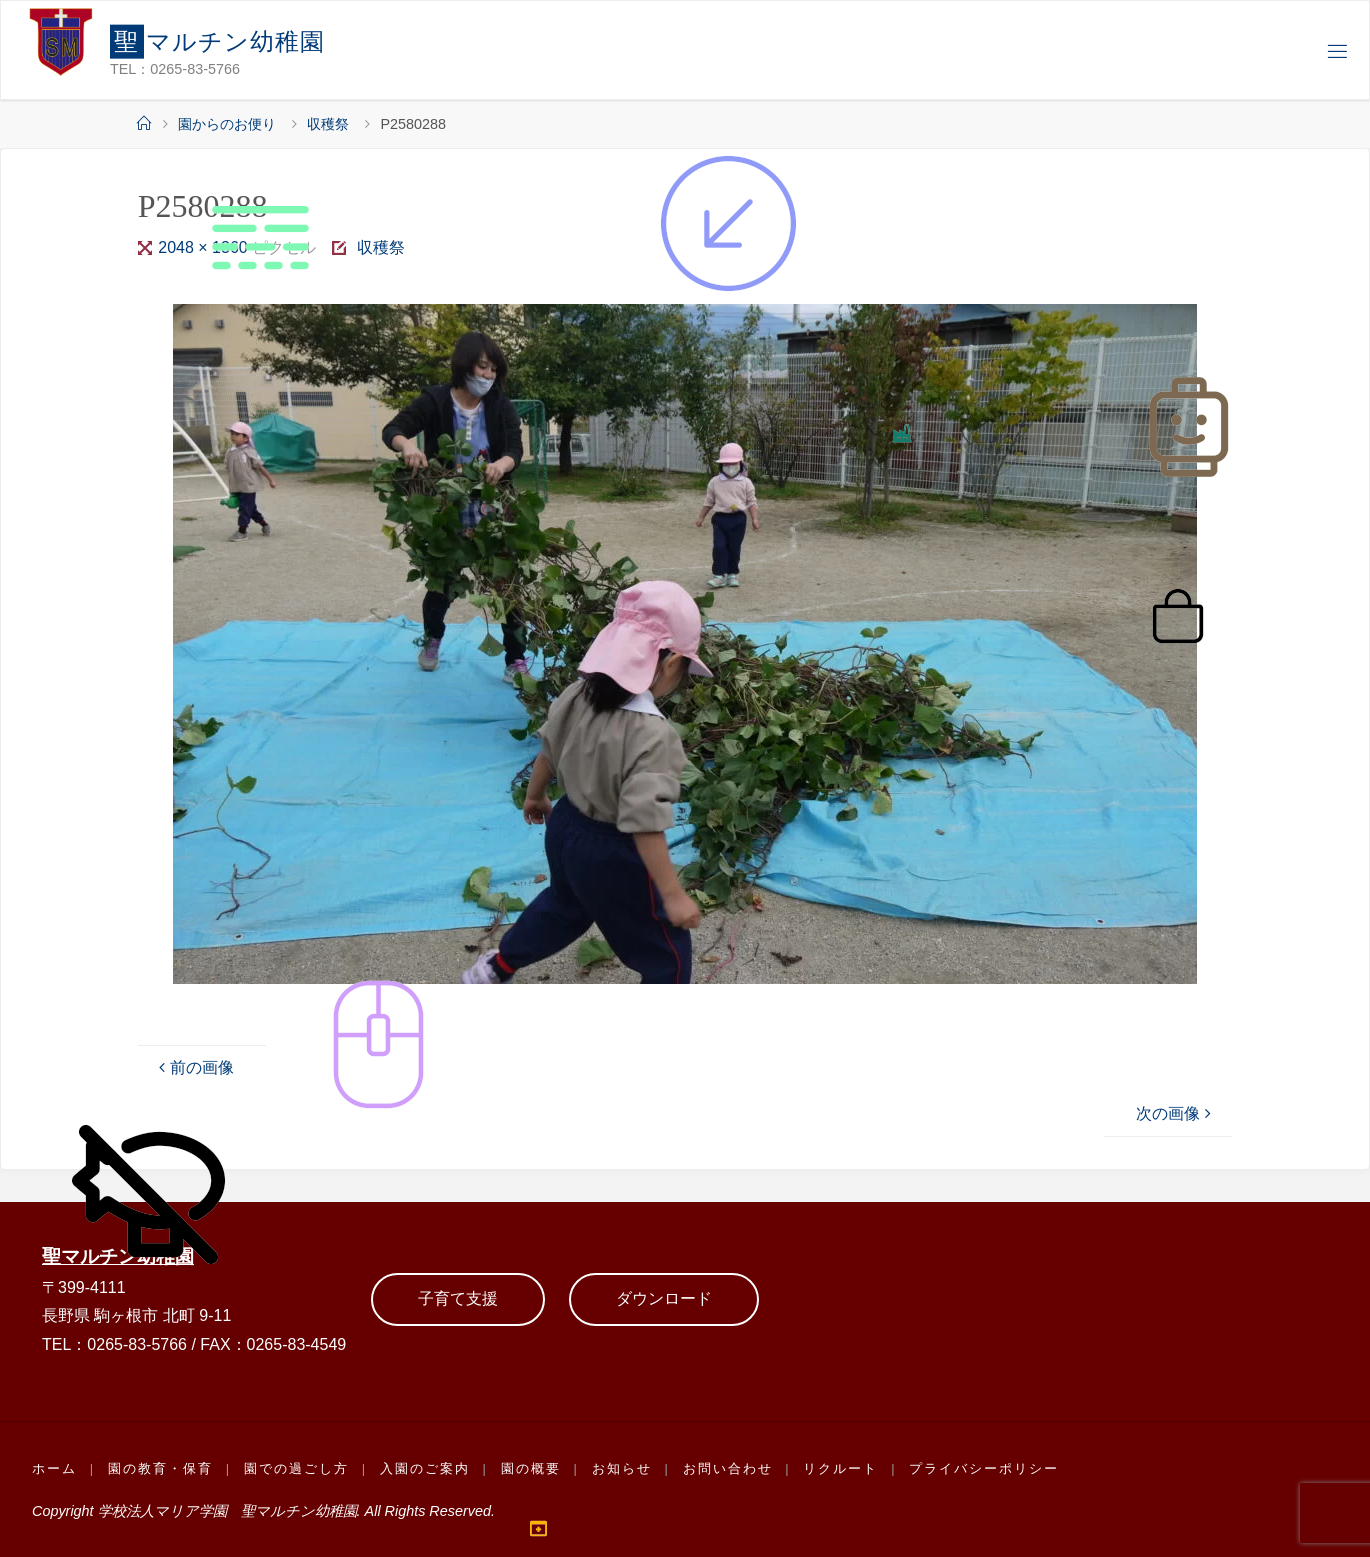  Describe the element at coordinates (378, 1044) in the screenshot. I see `indicates middle mouse button click action` at that location.